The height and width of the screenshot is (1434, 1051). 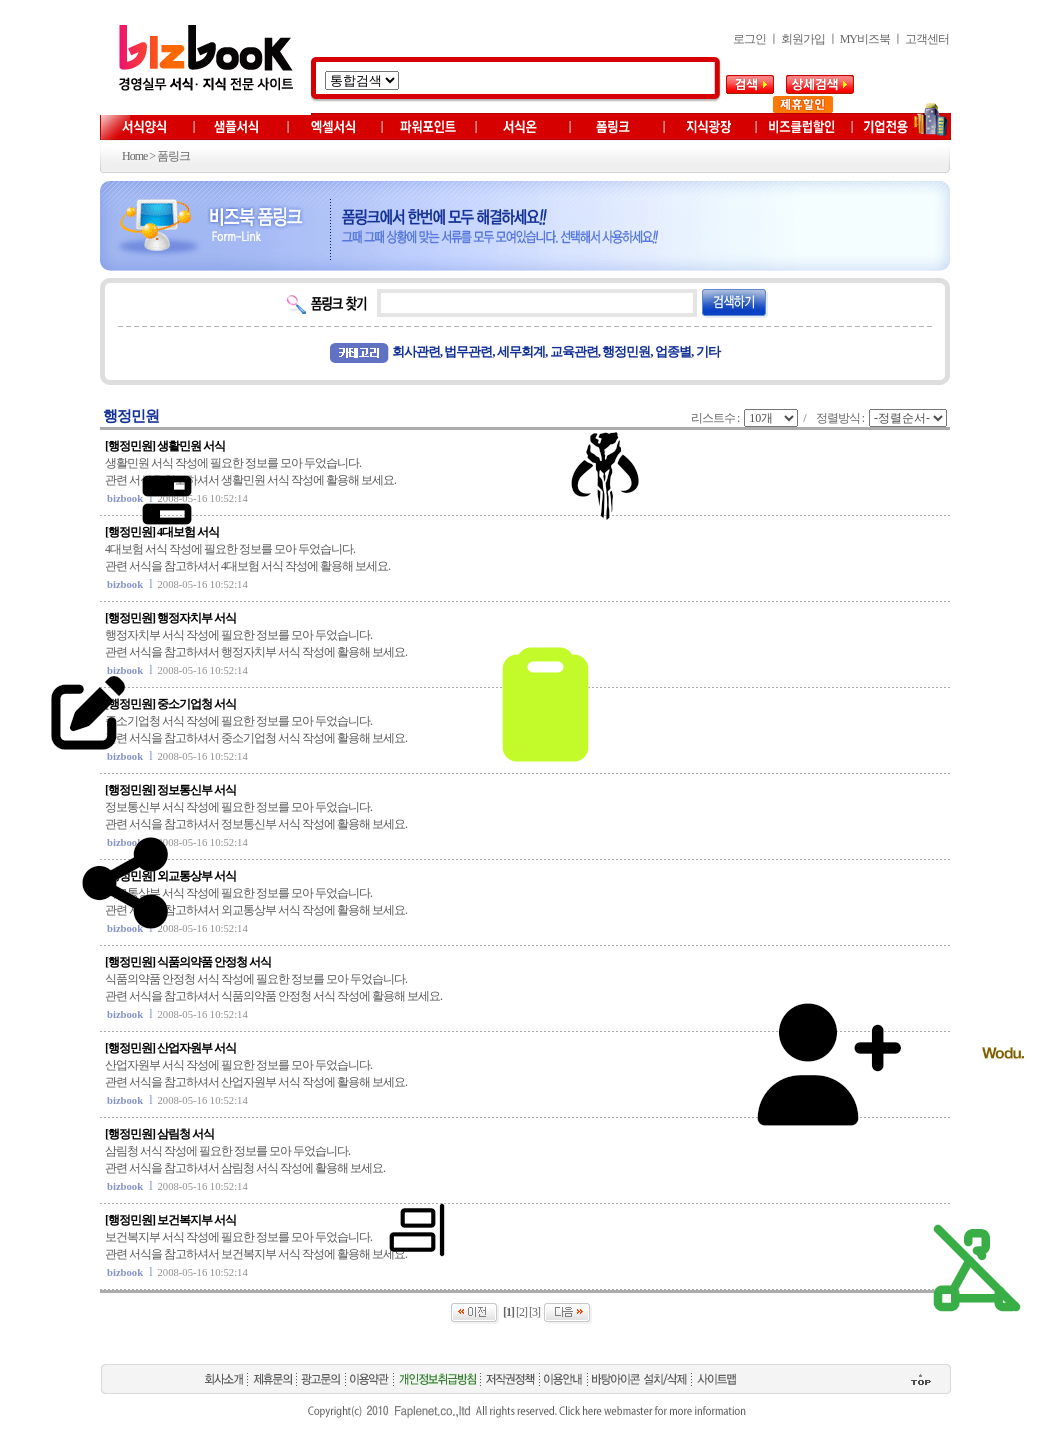 What do you see at coordinates (605, 476) in the screenshot?
I see `the mandalorian logo from star wars` at bounding box center [605, 476].